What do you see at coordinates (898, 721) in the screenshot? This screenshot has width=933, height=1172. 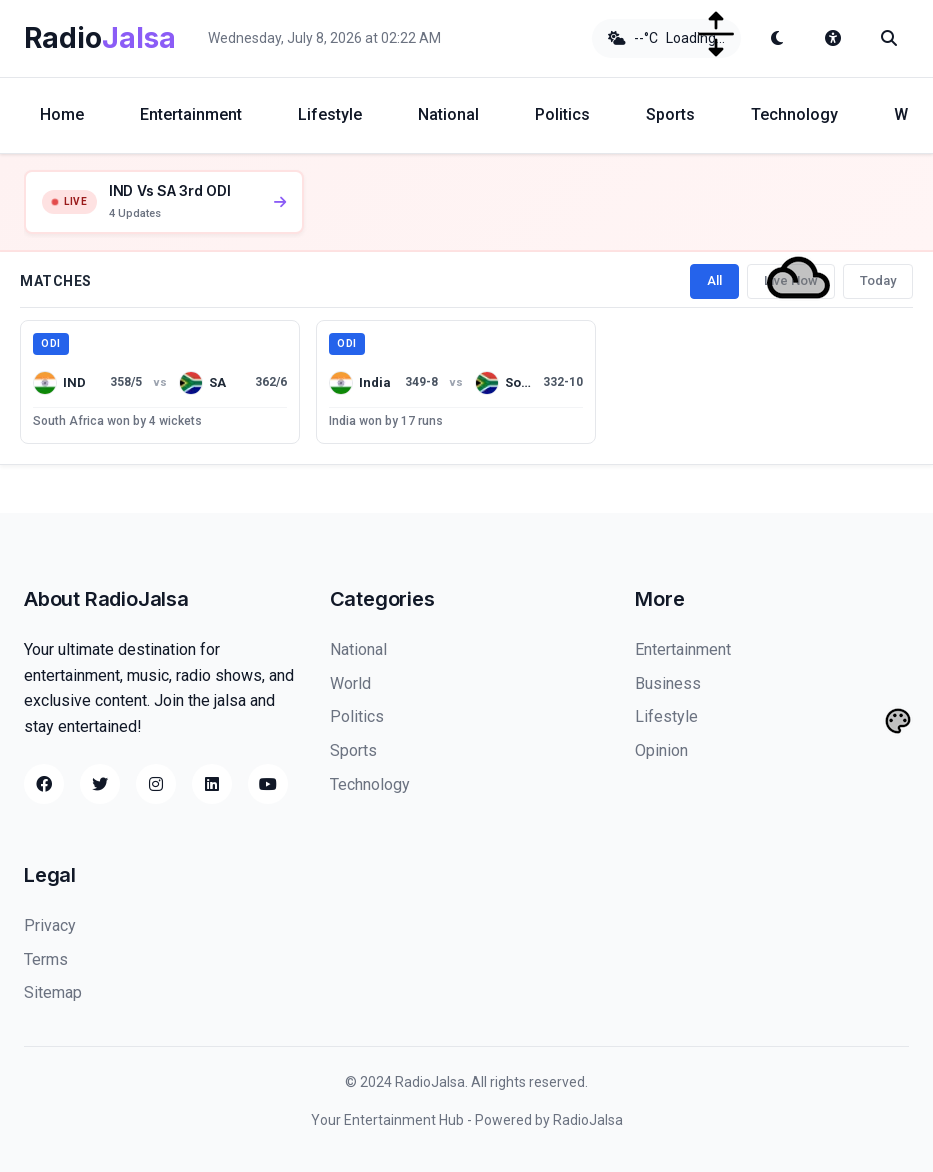 I see `access color or theme customization options` at bounding box center [898, 721].